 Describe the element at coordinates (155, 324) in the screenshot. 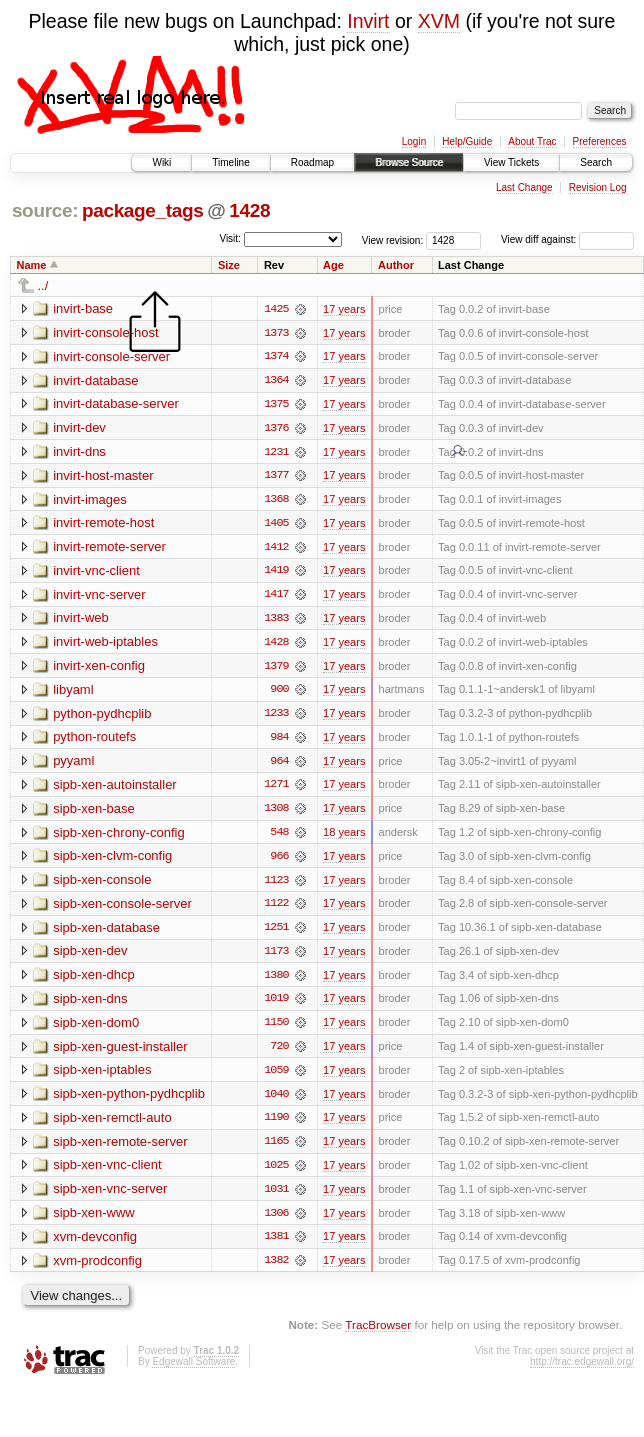

I see `export or share content to another app` at that location.